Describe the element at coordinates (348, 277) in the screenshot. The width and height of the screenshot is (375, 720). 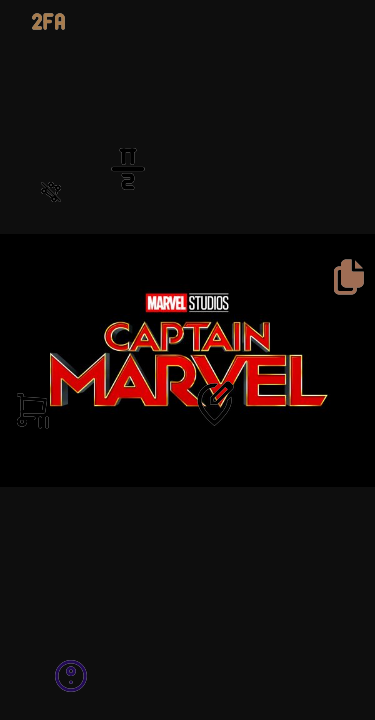
I see `access your files and documents` at that location.